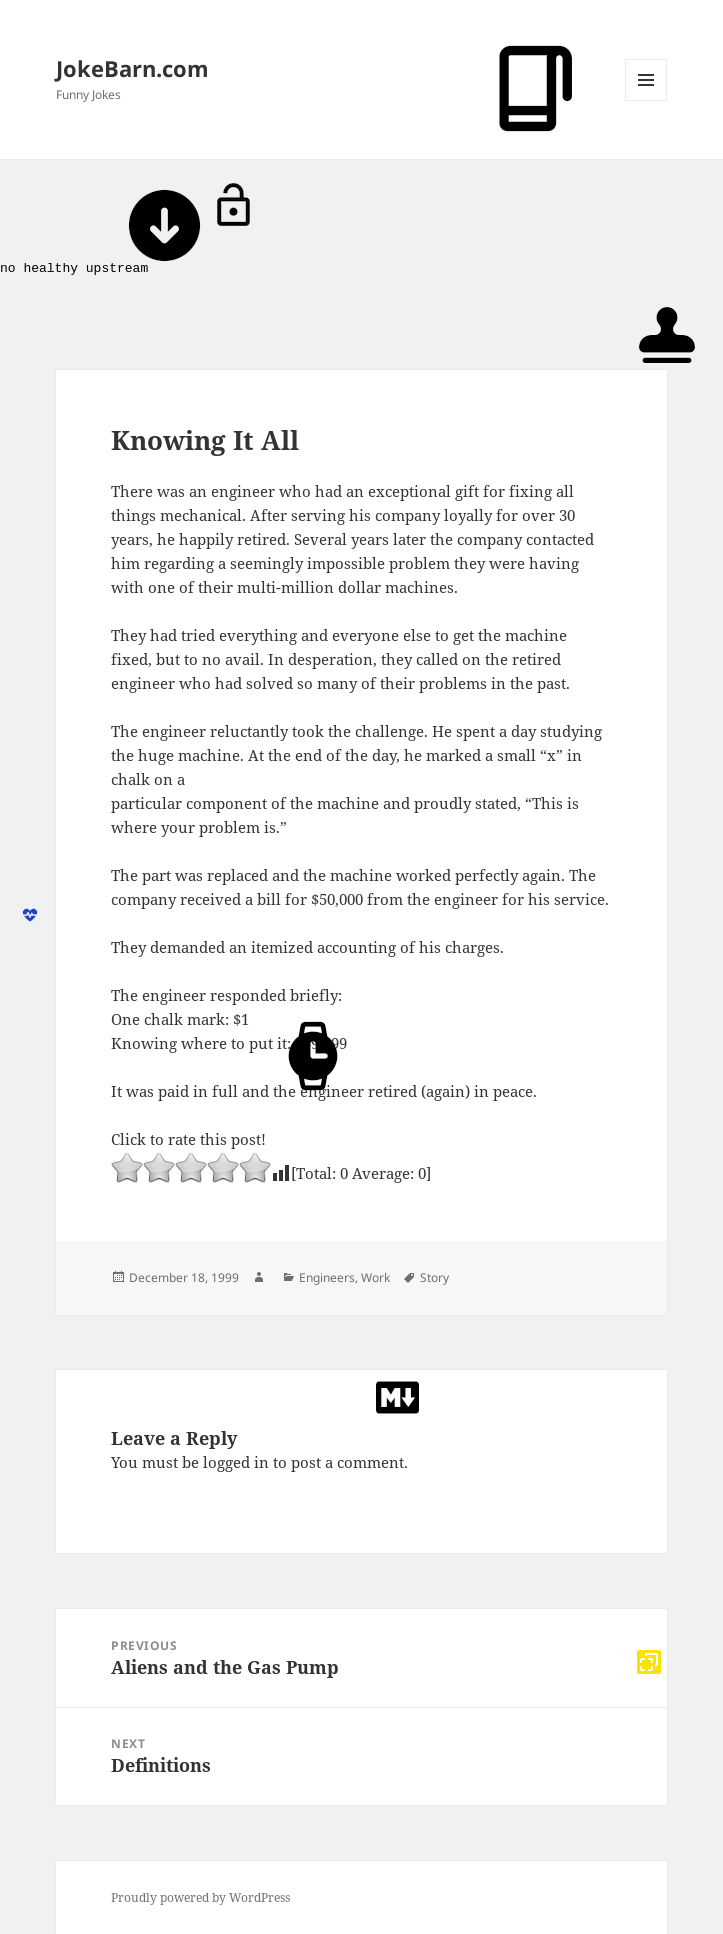  What do you see at coordinates (30, 915) in the screenshot?
I see `view health or fitness tracking data` at bounding box center [30, 915].